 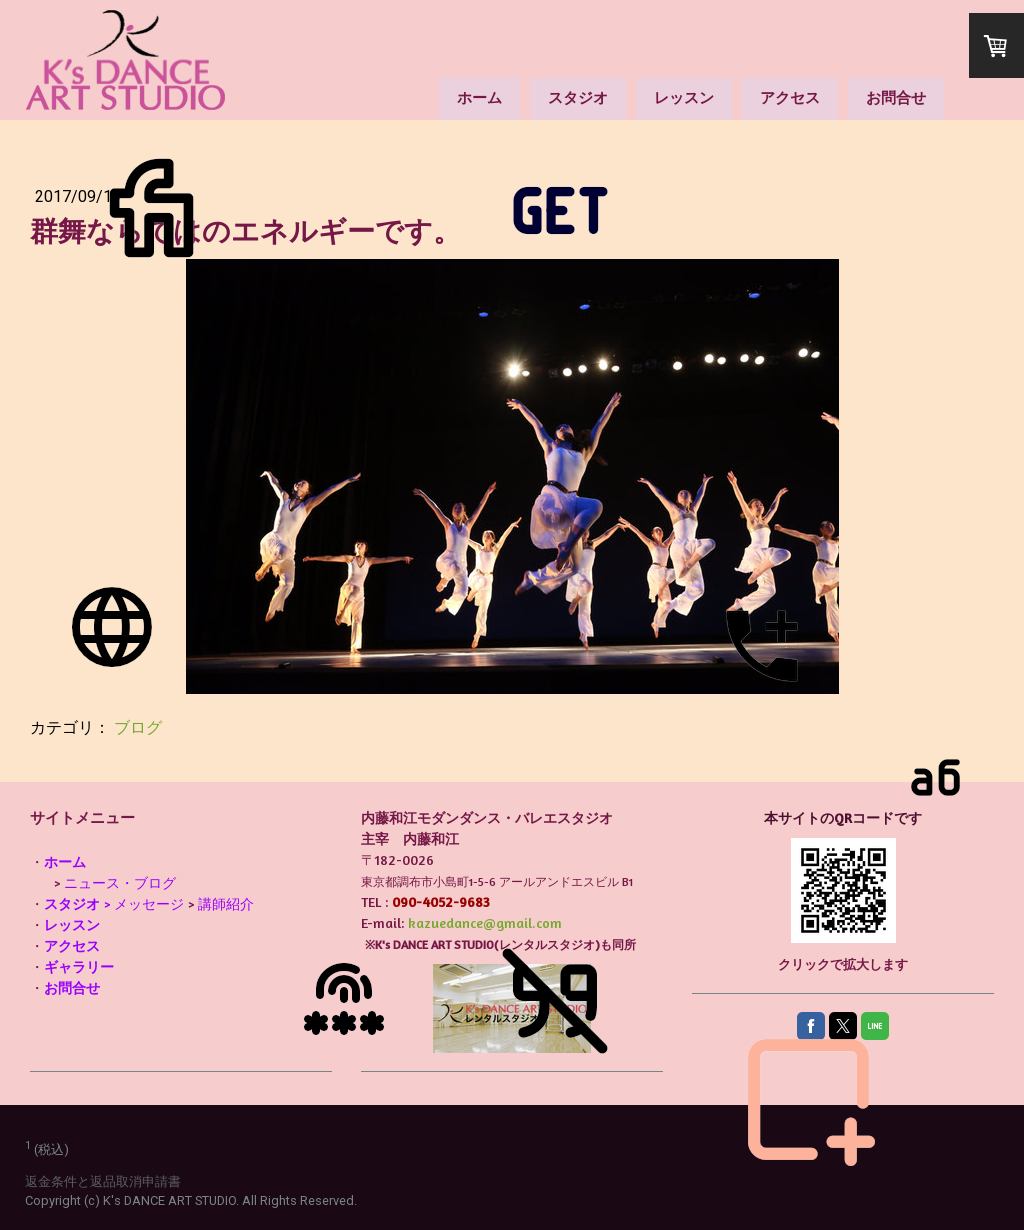 What do you see at coordinates (112, 627) in the screenshot?
I see `change language settings` at bounding box center [112, 627].